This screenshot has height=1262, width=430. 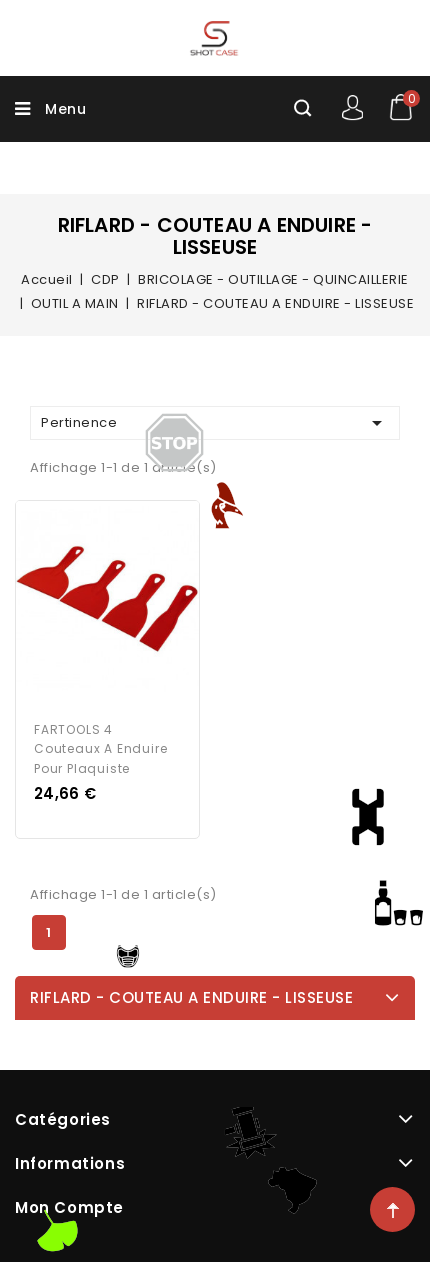 I want to click on select saiyan armor or battle suit equipment, so click(x=128, y=956).